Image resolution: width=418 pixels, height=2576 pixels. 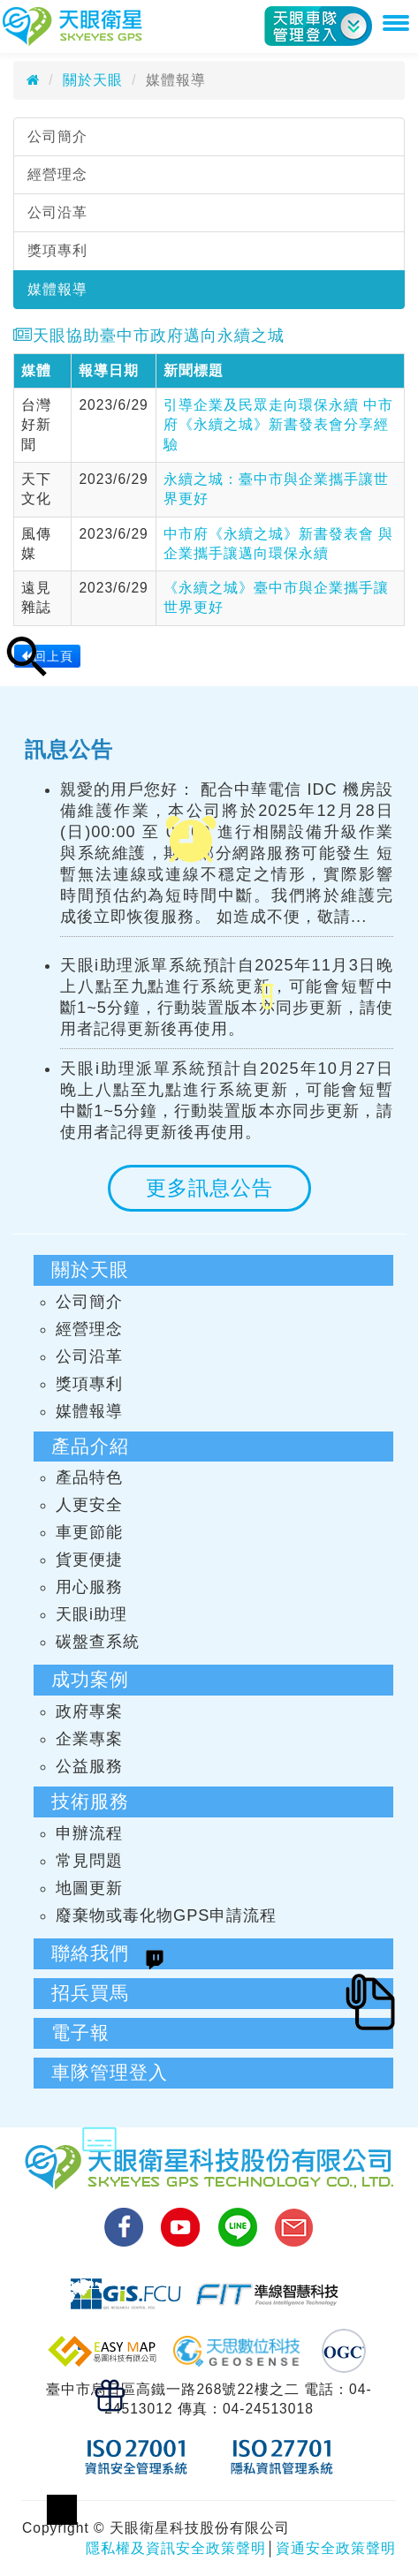 I want to click on attach a document or file, so click(x=370, y=2002).